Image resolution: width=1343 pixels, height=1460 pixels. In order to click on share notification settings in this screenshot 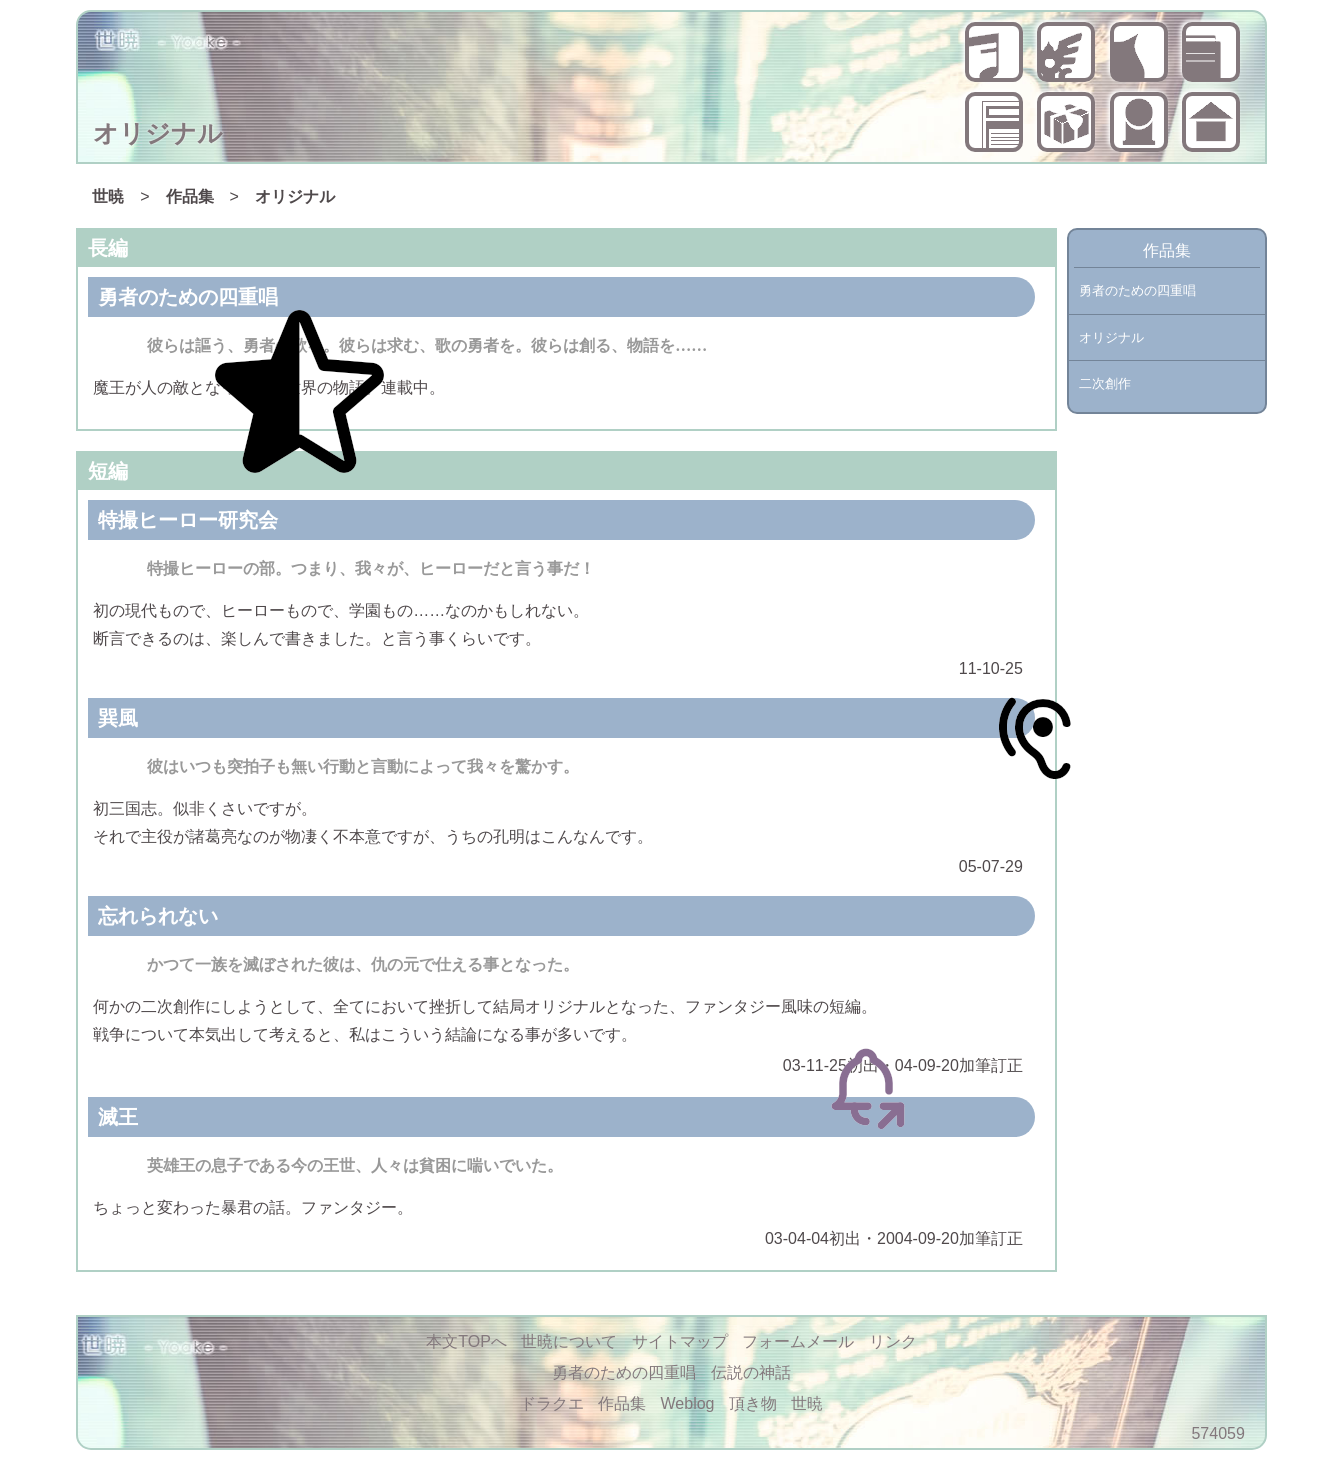, I will do `click(866, 1087)`.